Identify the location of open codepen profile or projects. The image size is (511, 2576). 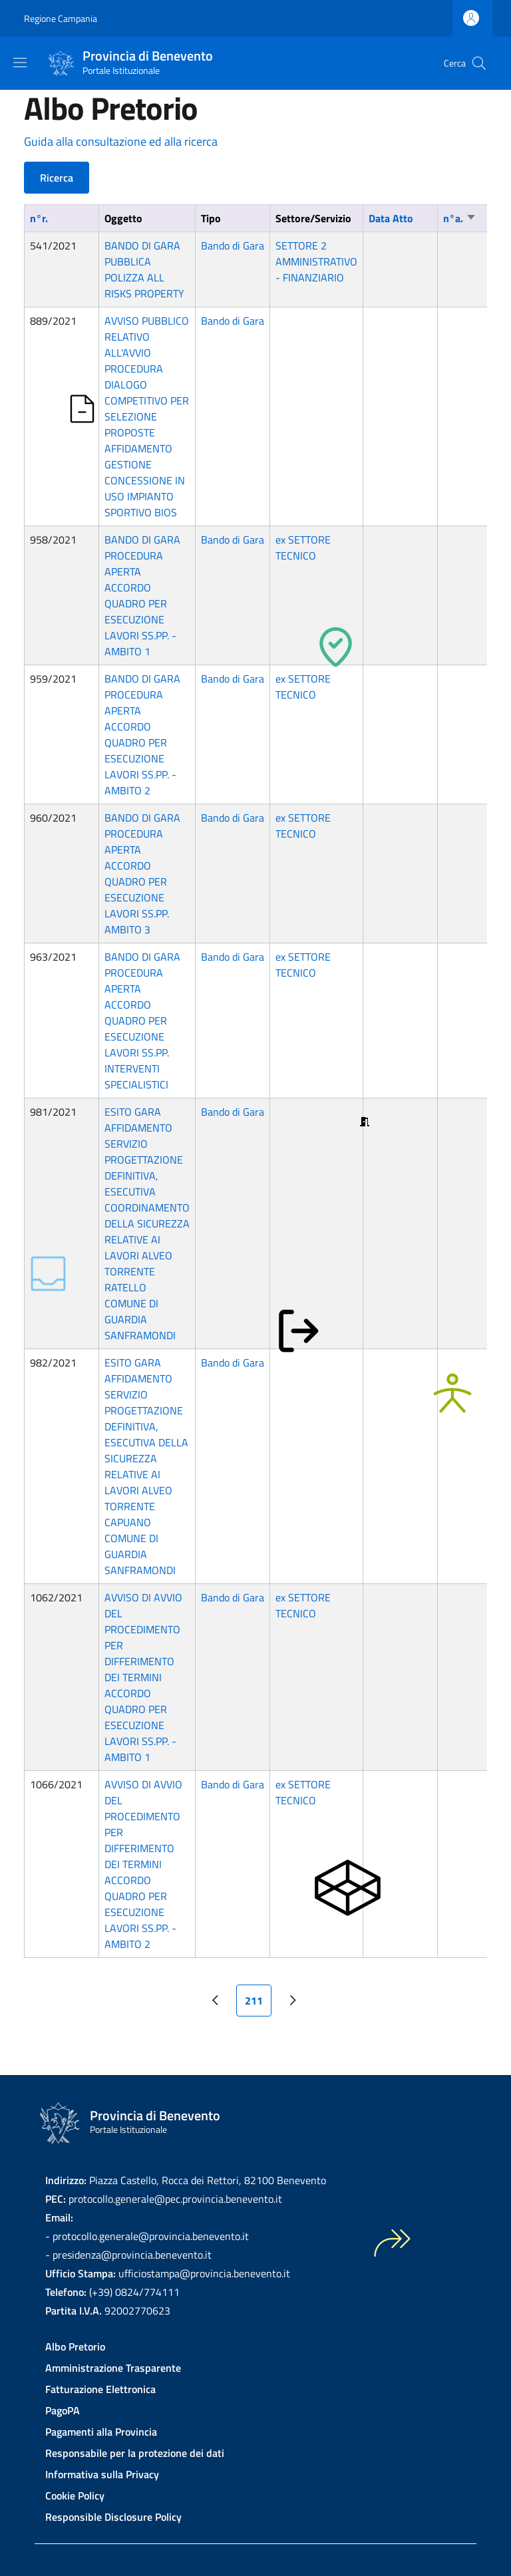
(347, 1887).